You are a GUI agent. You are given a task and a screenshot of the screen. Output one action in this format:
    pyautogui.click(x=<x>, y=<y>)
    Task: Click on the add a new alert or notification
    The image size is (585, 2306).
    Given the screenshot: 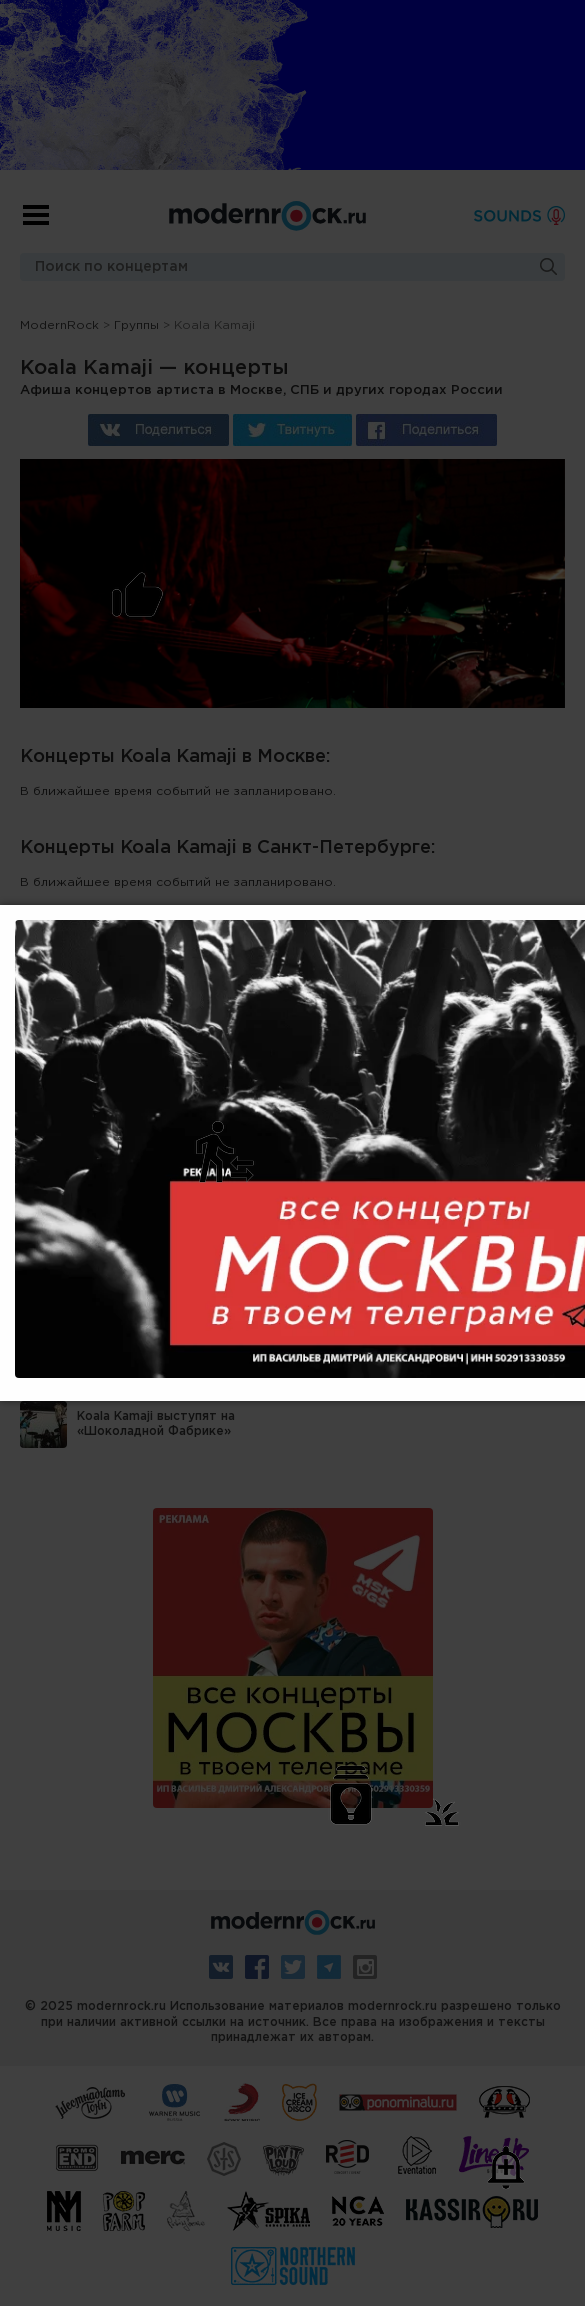 What is the action you would take?
    pyautogui.click(x=506, y=2167)
    